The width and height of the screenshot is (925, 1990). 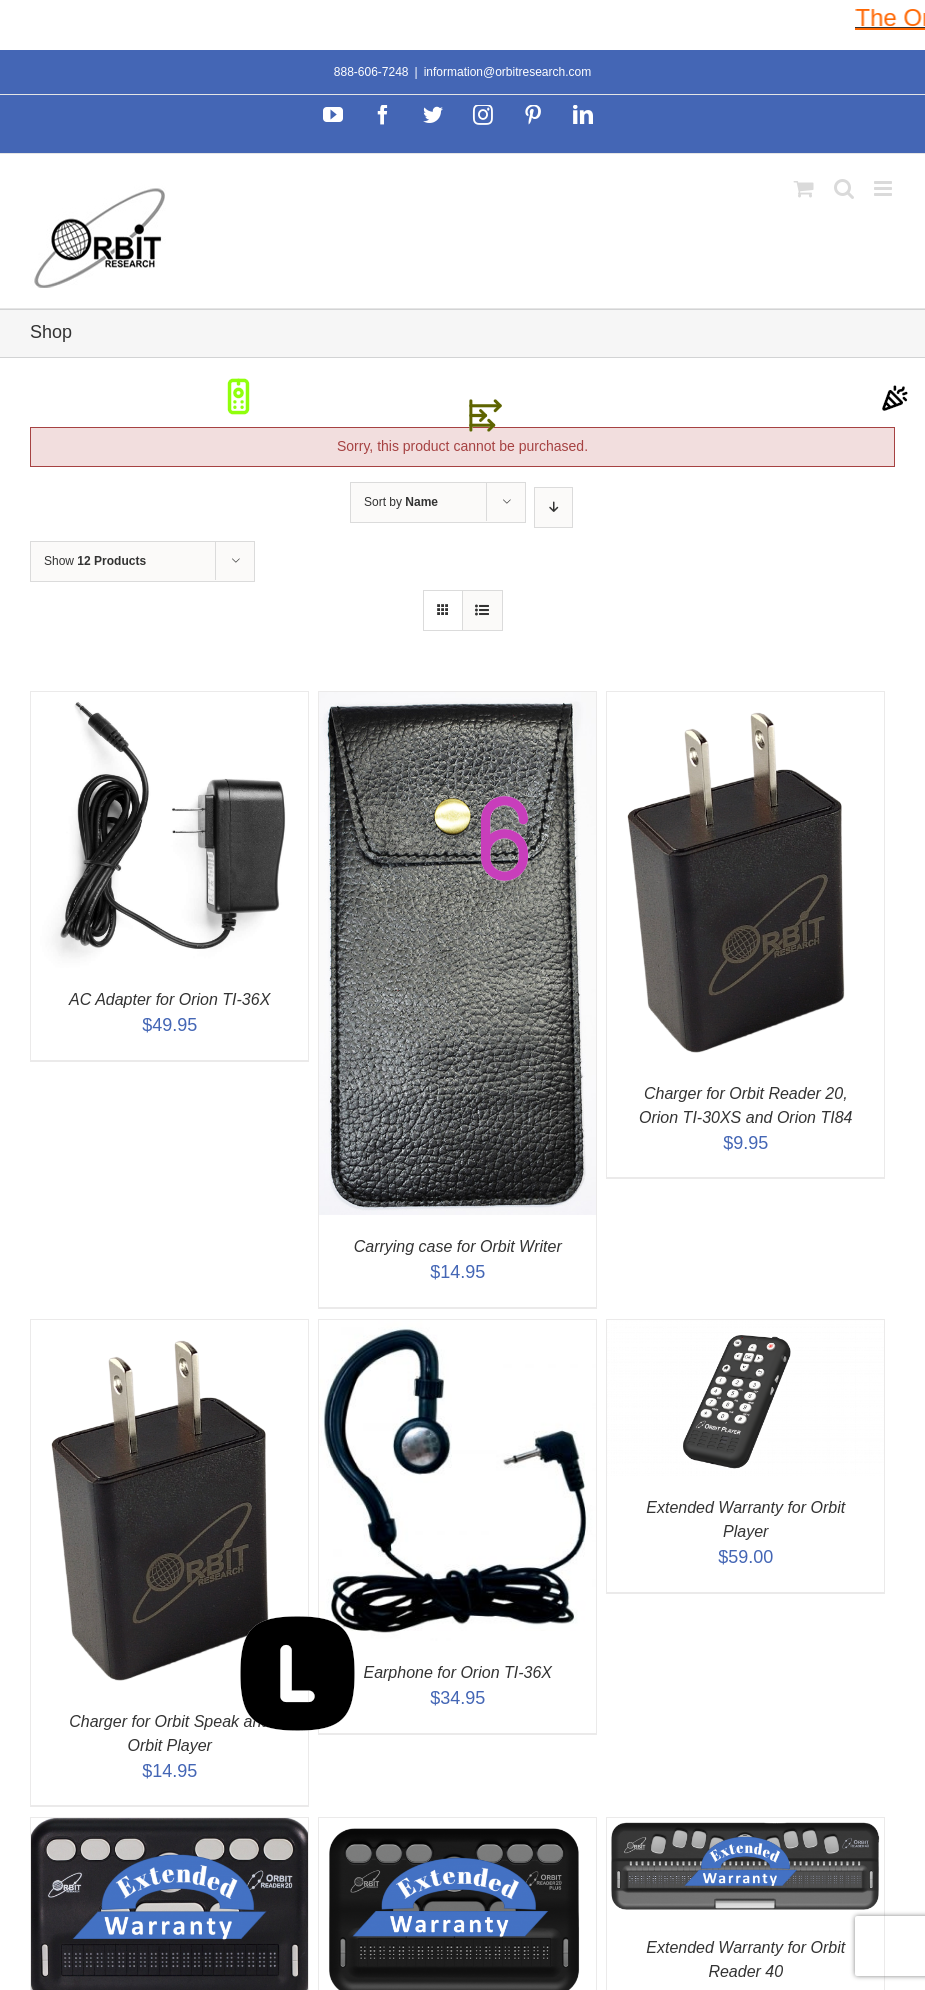 I want to click on indicates step 6 in a multi-step process, so click(x=504, y=838).